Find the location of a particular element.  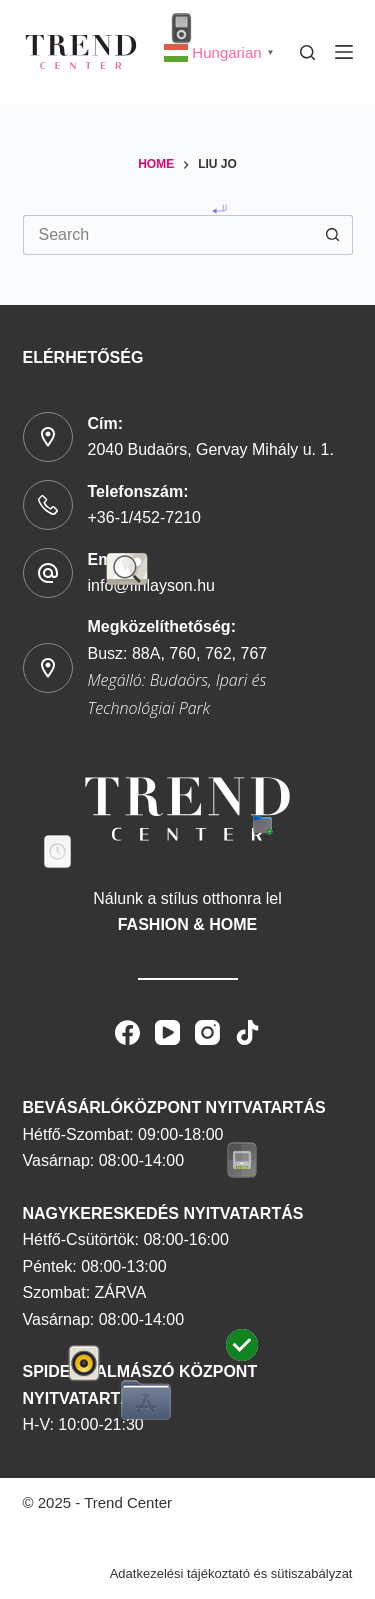

confirm or apply changes in a dialog is located at coordinates (242, 1345).